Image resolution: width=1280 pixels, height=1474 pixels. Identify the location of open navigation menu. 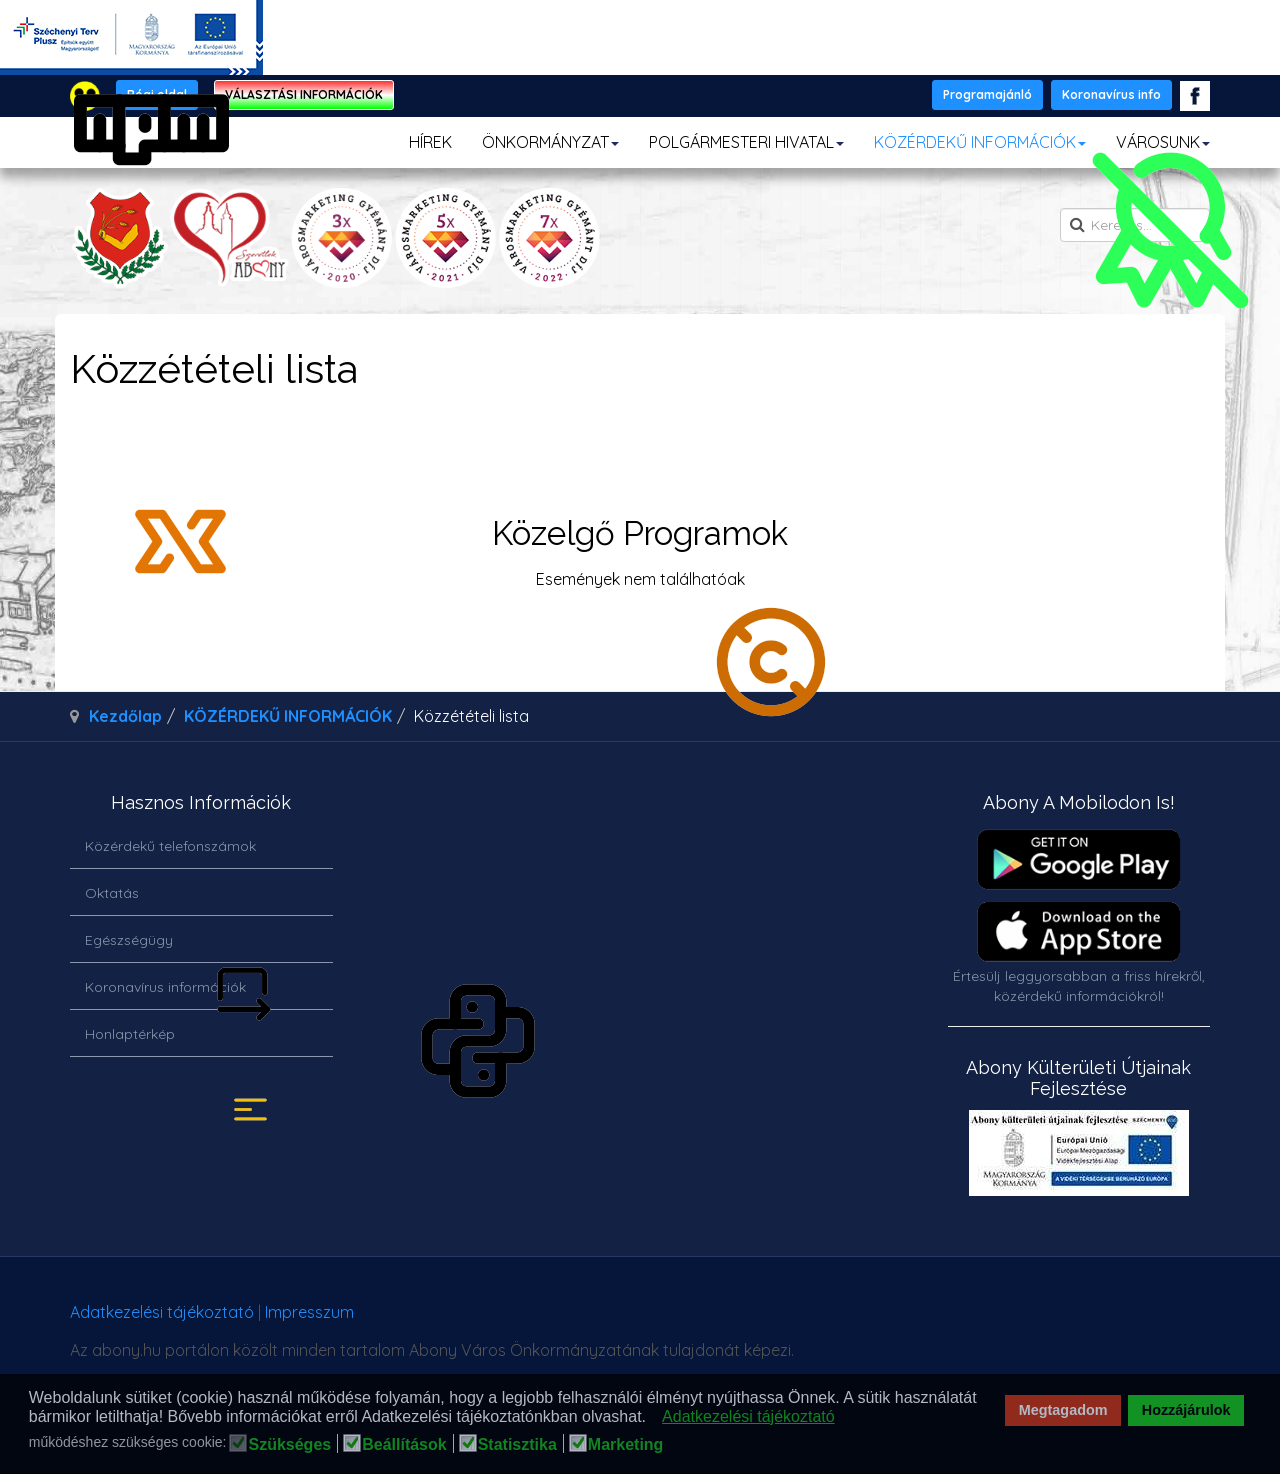
(250, 1109).